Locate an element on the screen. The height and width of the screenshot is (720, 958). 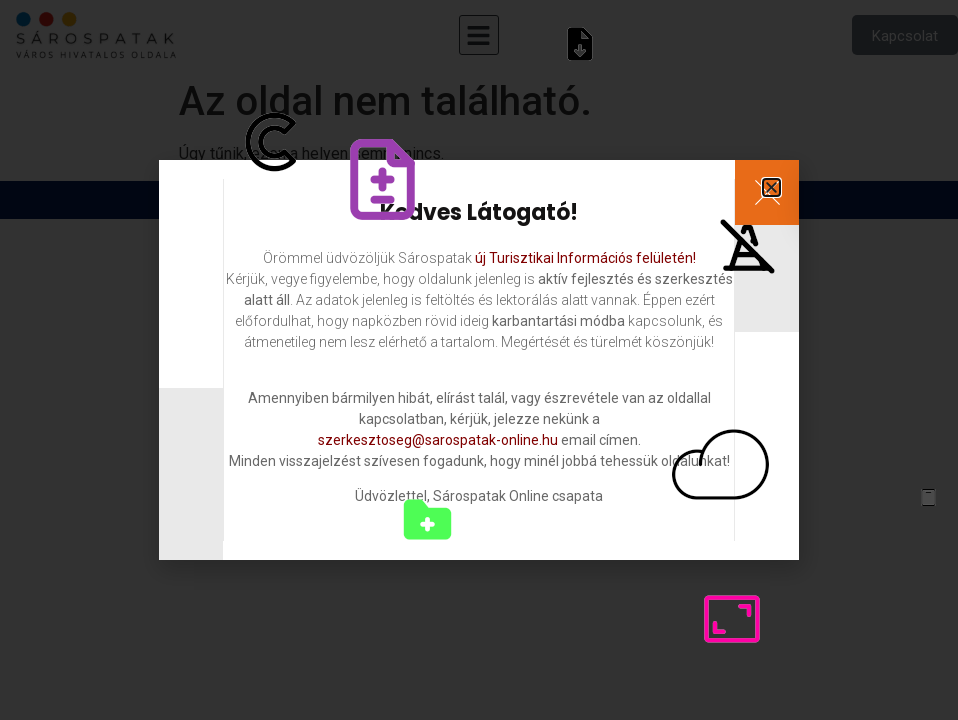
download file is located at coordinates (580, 44).